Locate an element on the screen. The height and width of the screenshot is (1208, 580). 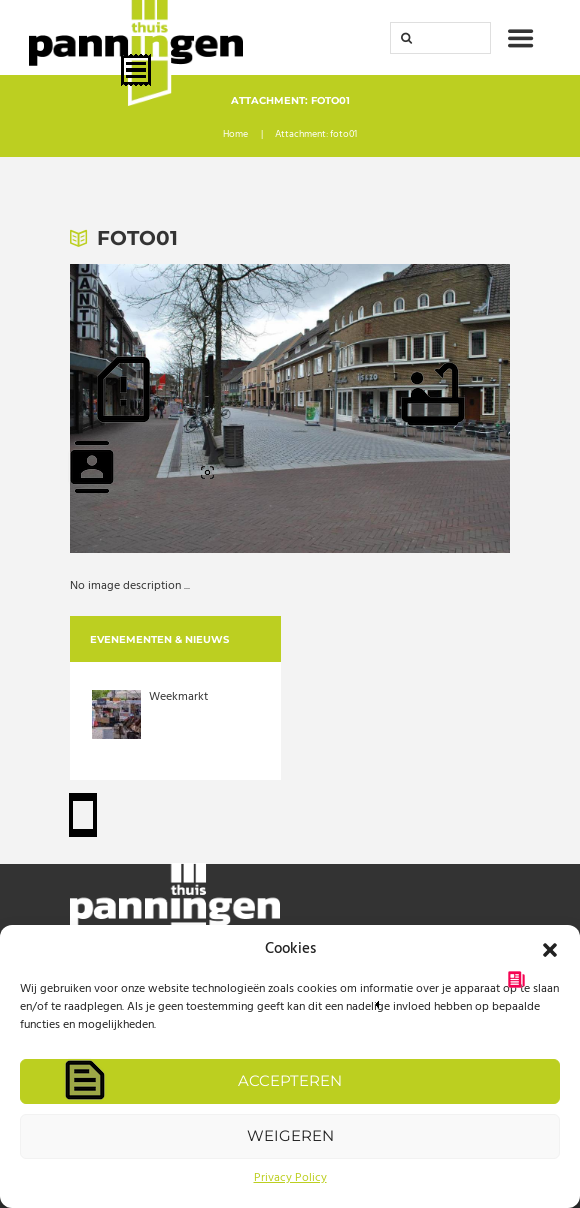
set this device as primary phone is located at coordinates (83, 815).